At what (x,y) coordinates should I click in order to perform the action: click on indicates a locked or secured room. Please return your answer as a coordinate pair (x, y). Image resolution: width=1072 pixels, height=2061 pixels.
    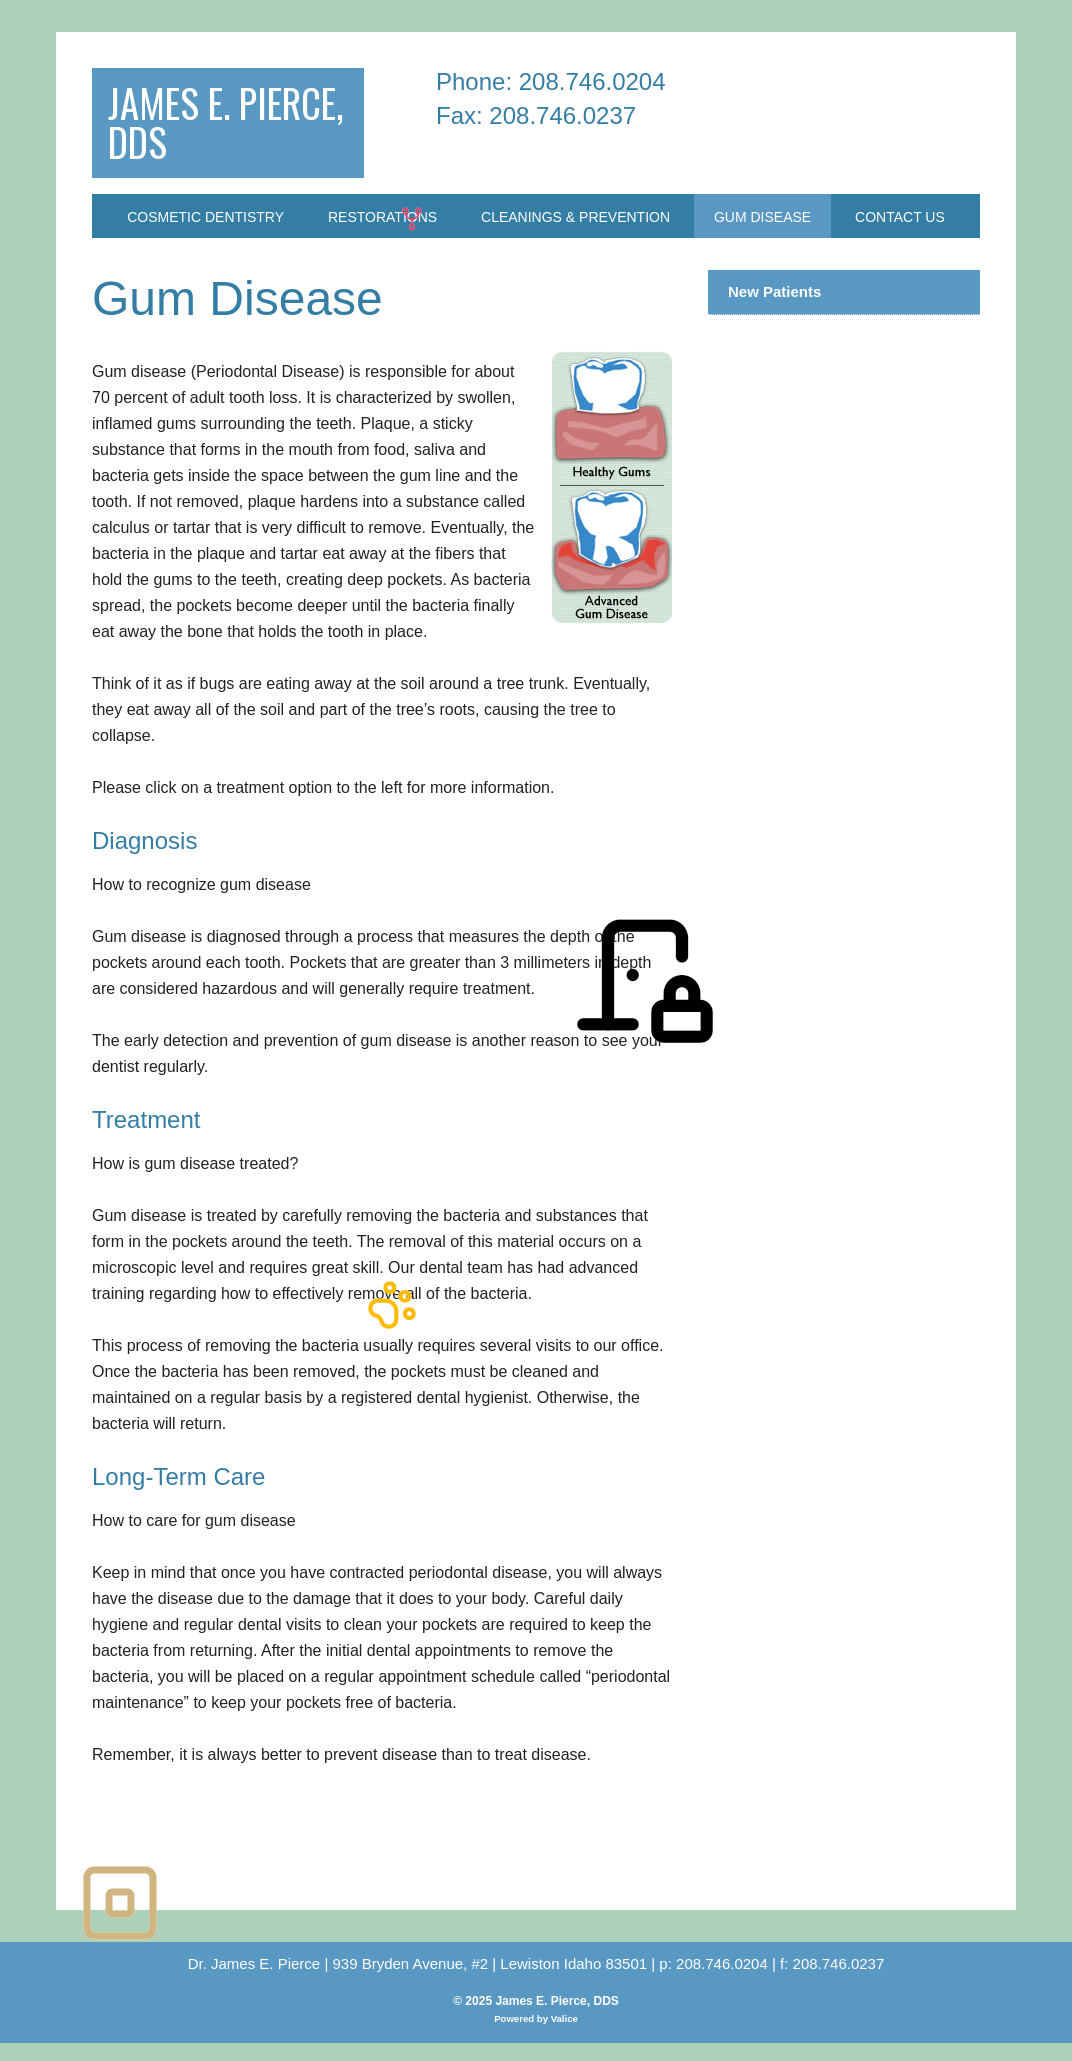
    Looking at the image, I should click on (645, 975).